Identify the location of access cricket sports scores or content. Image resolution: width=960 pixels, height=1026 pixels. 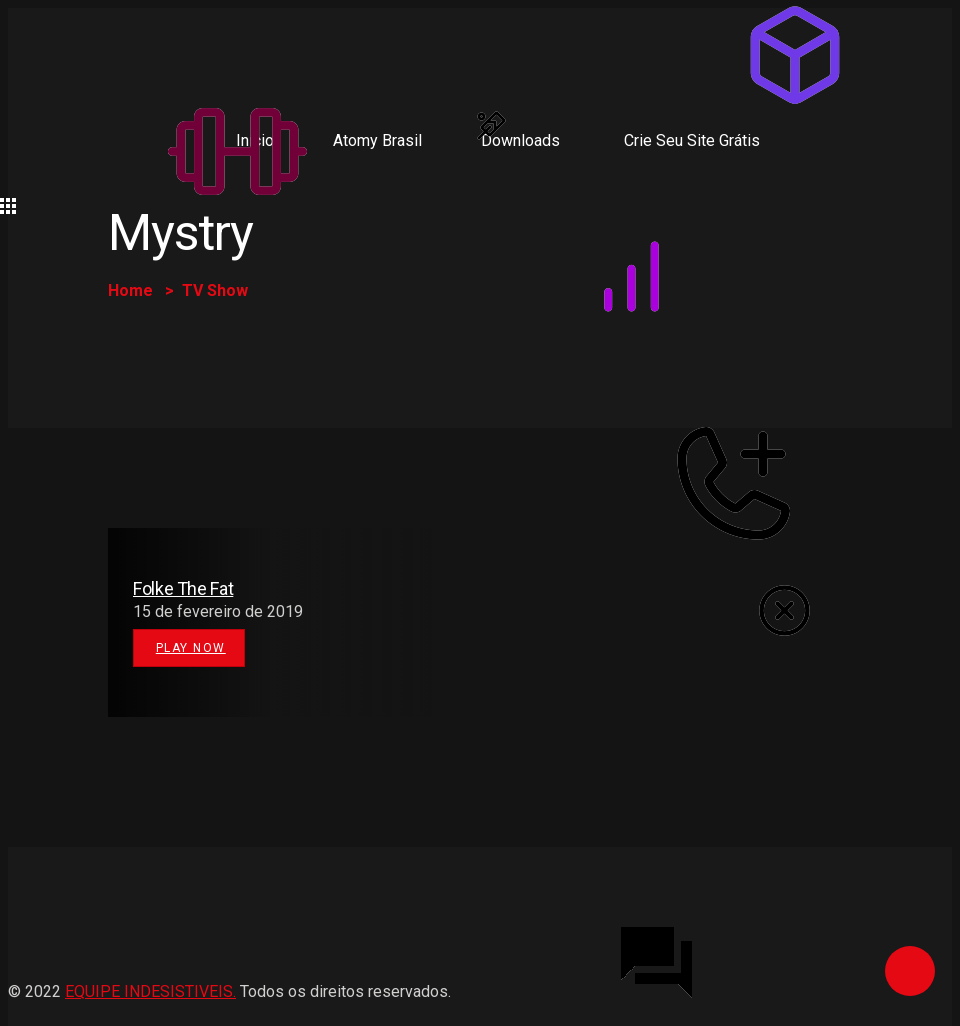
(490, 125).